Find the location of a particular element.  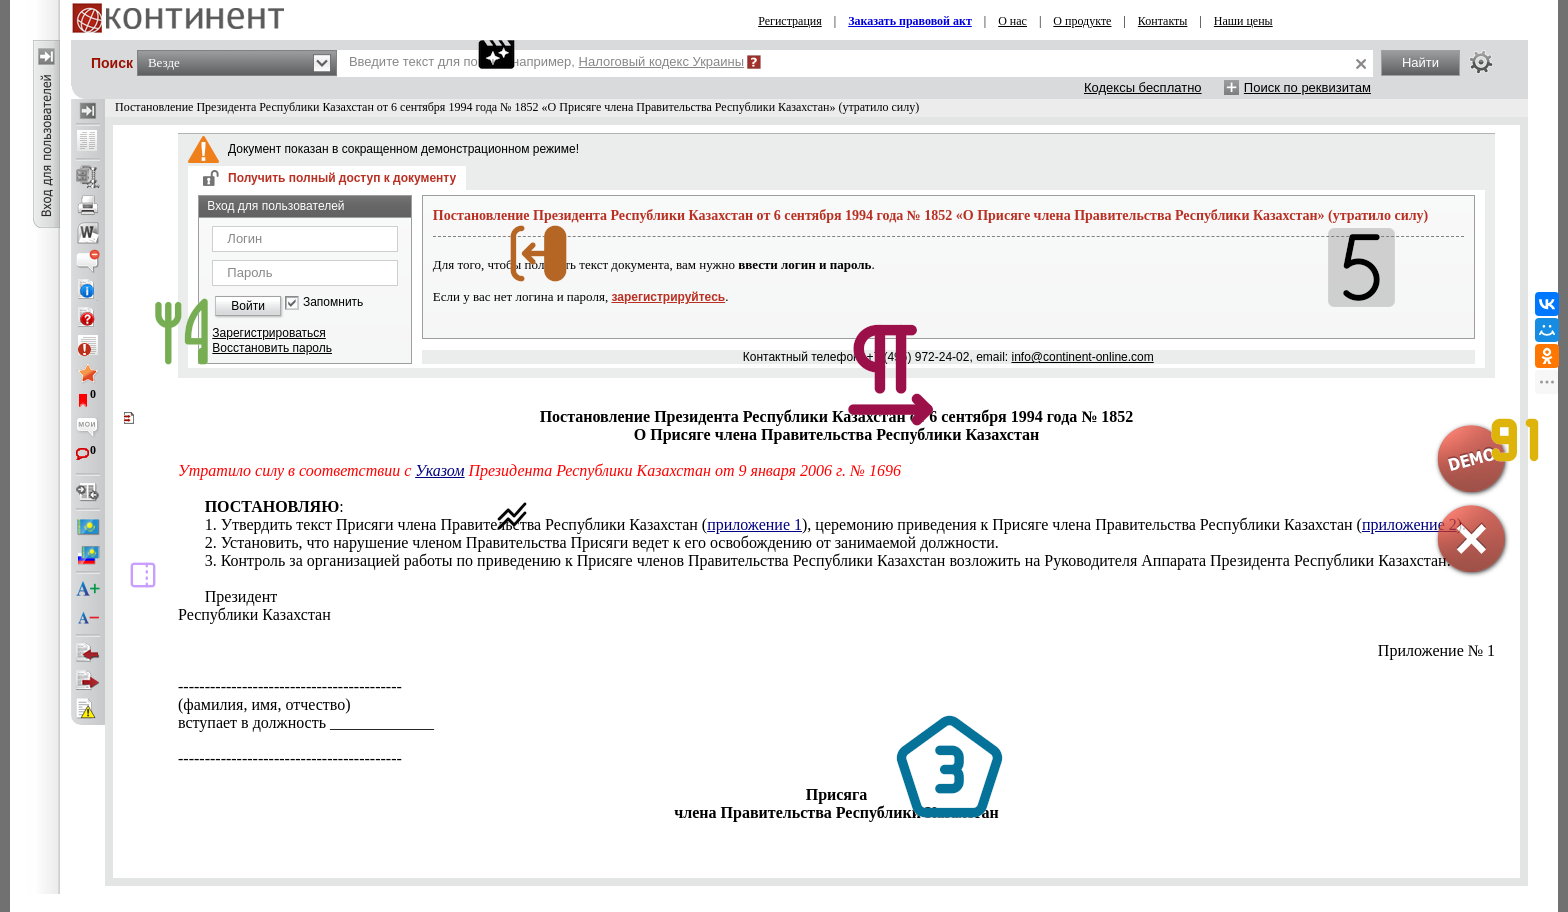

set text direction to left-to-right is located at coordinates (890, 372).